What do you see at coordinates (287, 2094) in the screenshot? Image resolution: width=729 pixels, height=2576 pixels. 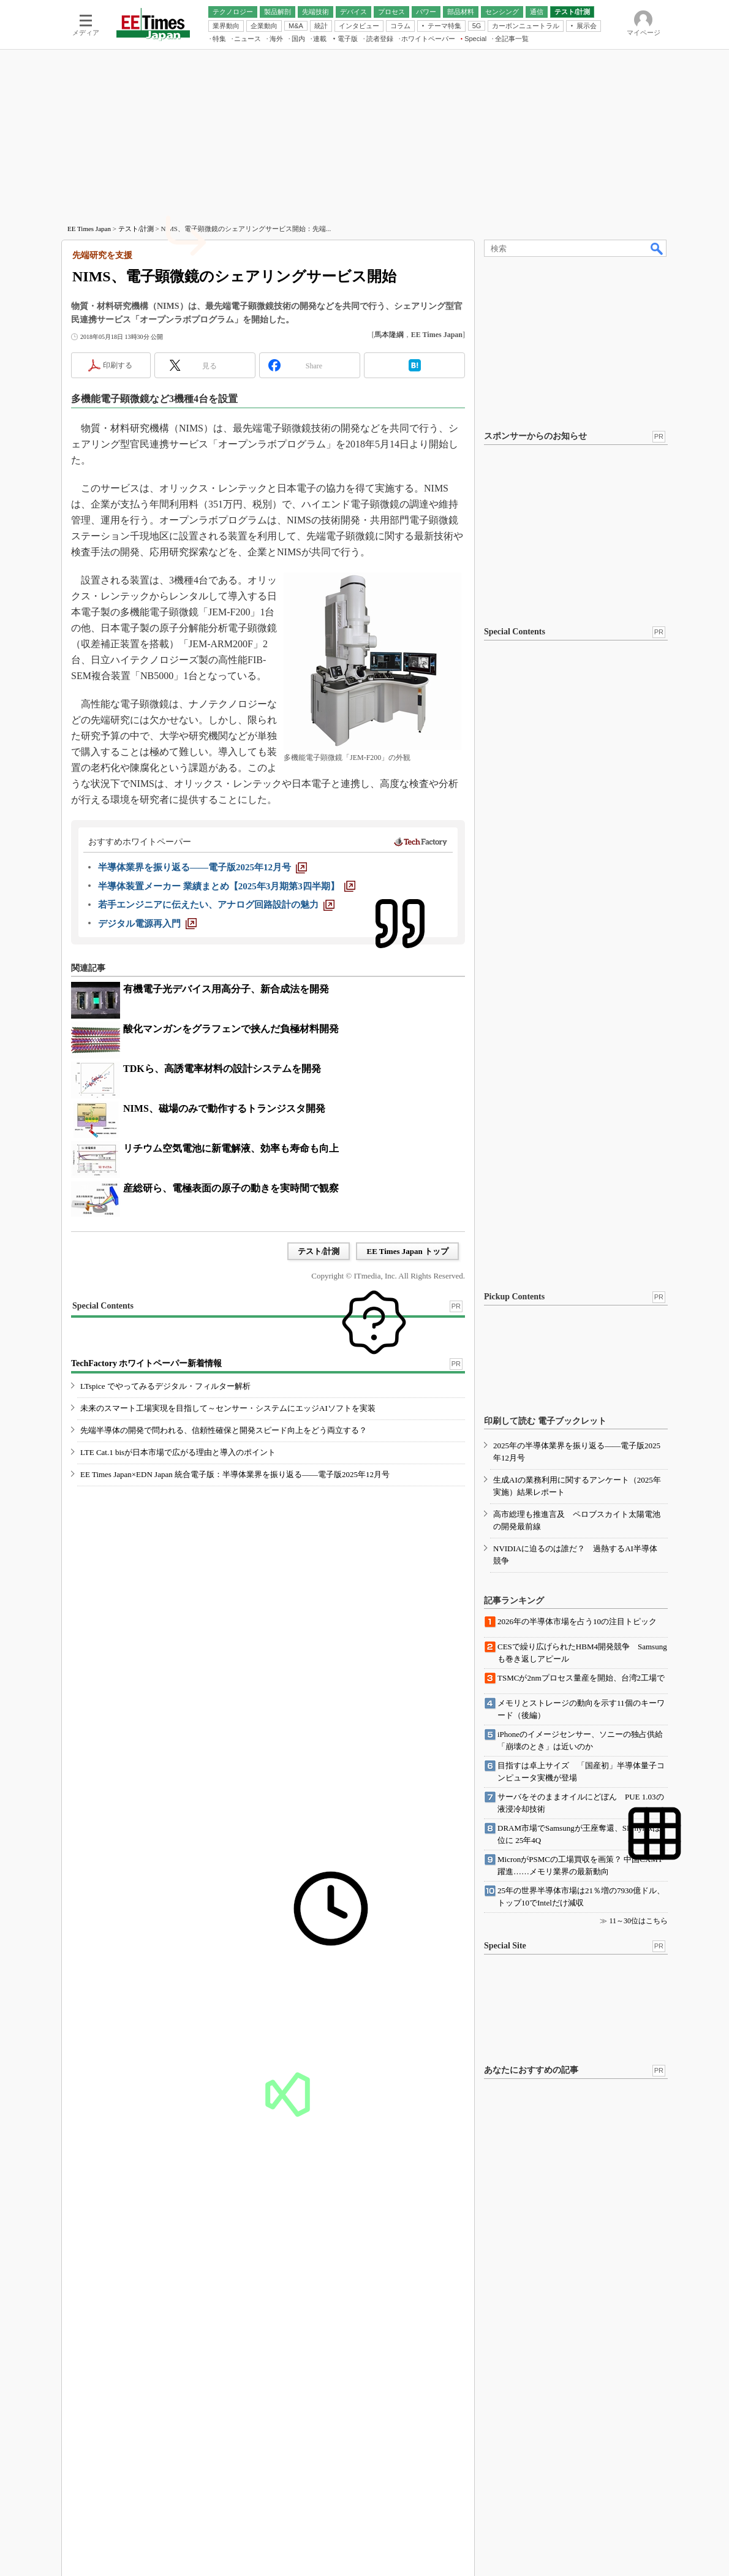 I see `open visual studio application` at bounding box center [287, 2094].